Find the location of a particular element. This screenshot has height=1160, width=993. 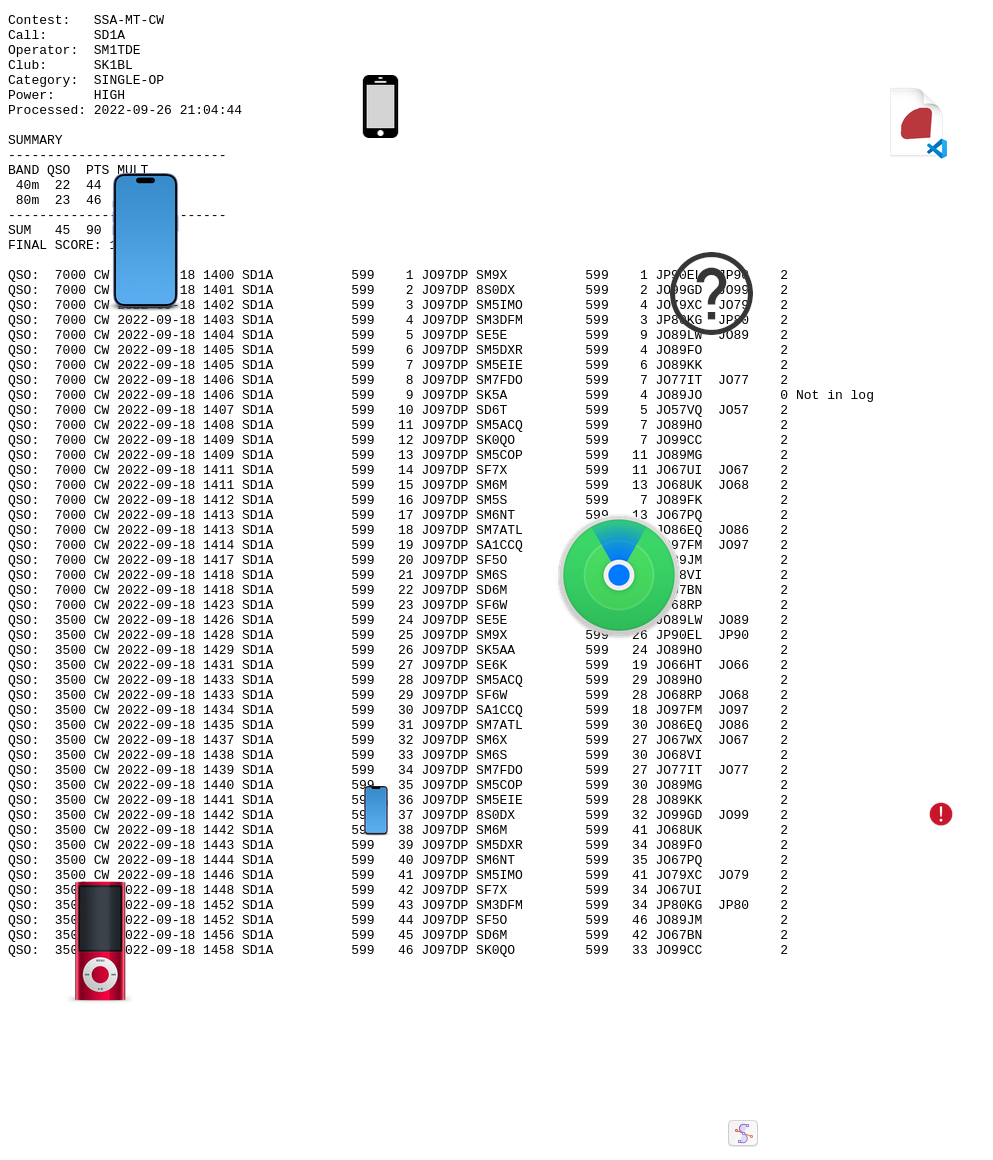

access help or support documentation is located at coordinates (711, 293).